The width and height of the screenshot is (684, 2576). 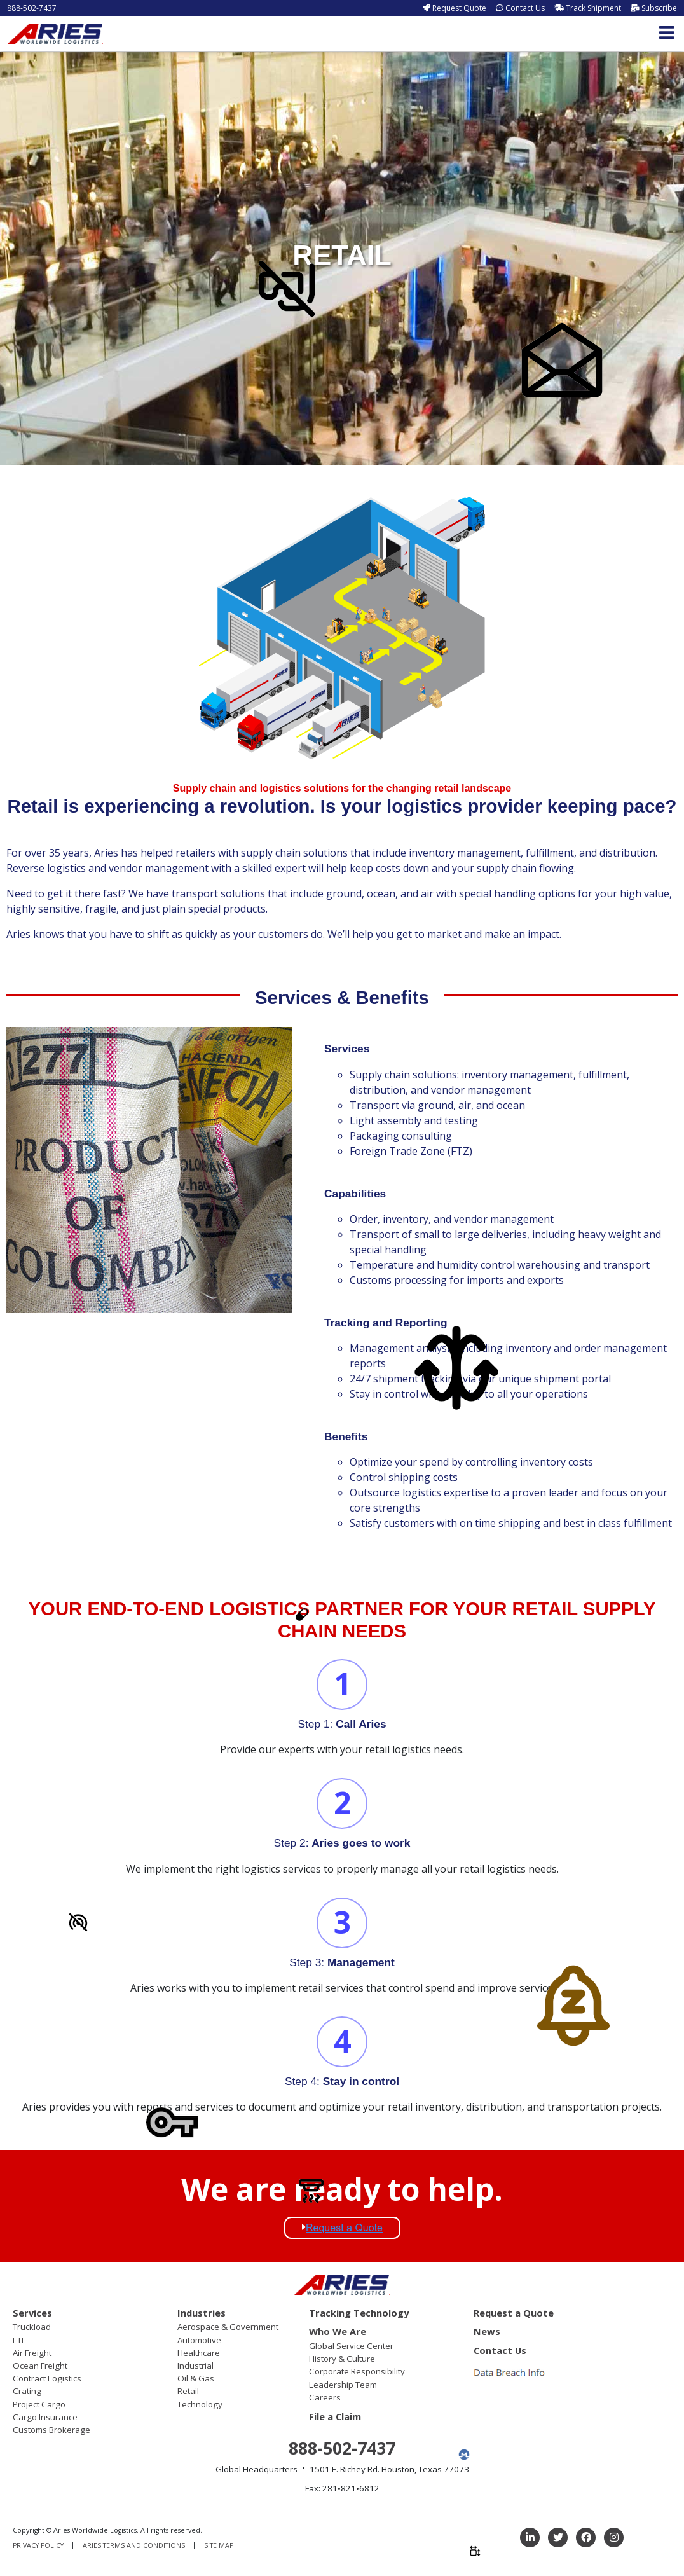 What do you see at coordinates (302, 1615) in the screenshot?
I see `access medication reminders or health settings` at bounding box center [302, 1615].